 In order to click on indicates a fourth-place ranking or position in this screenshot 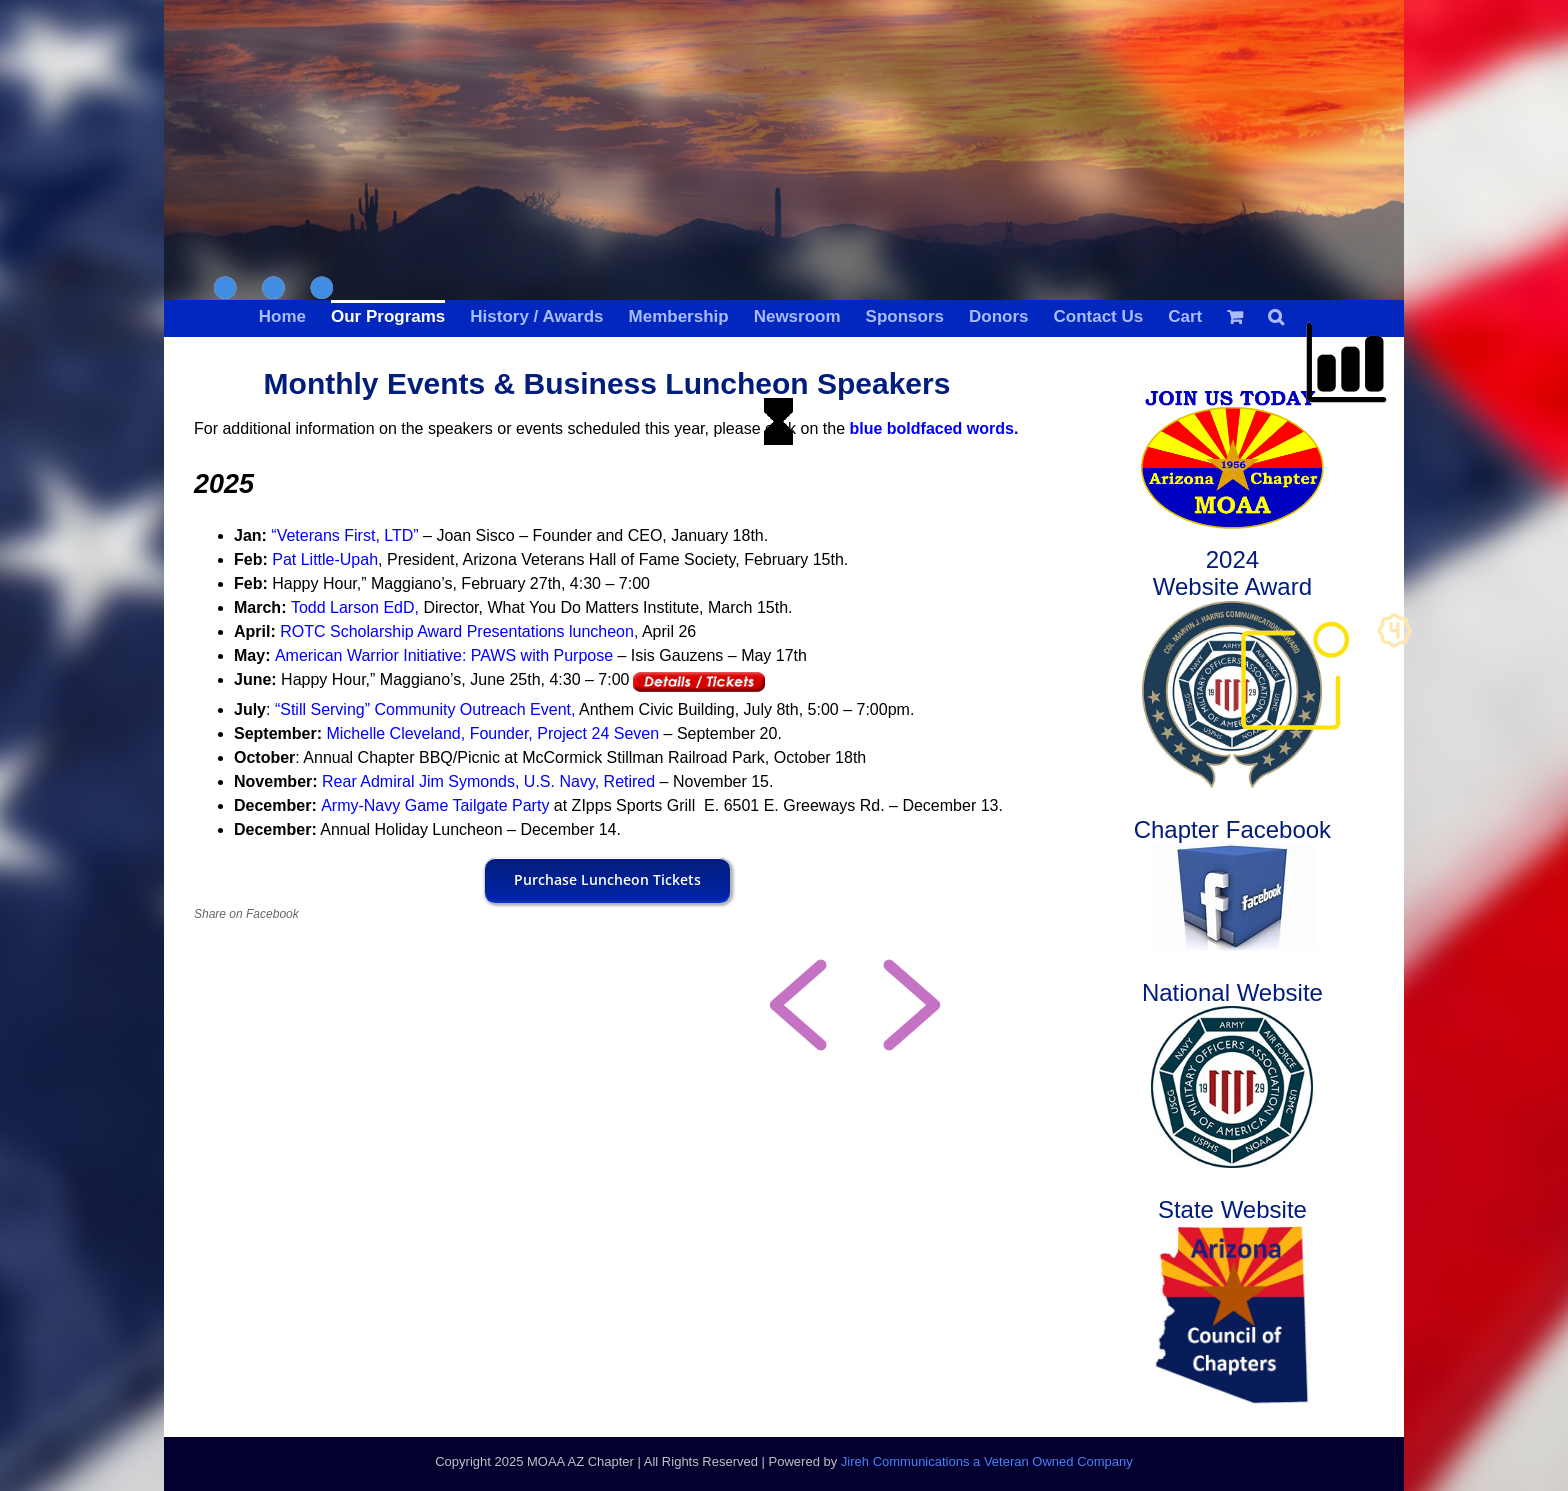, I will do `click(1394, 630)`.